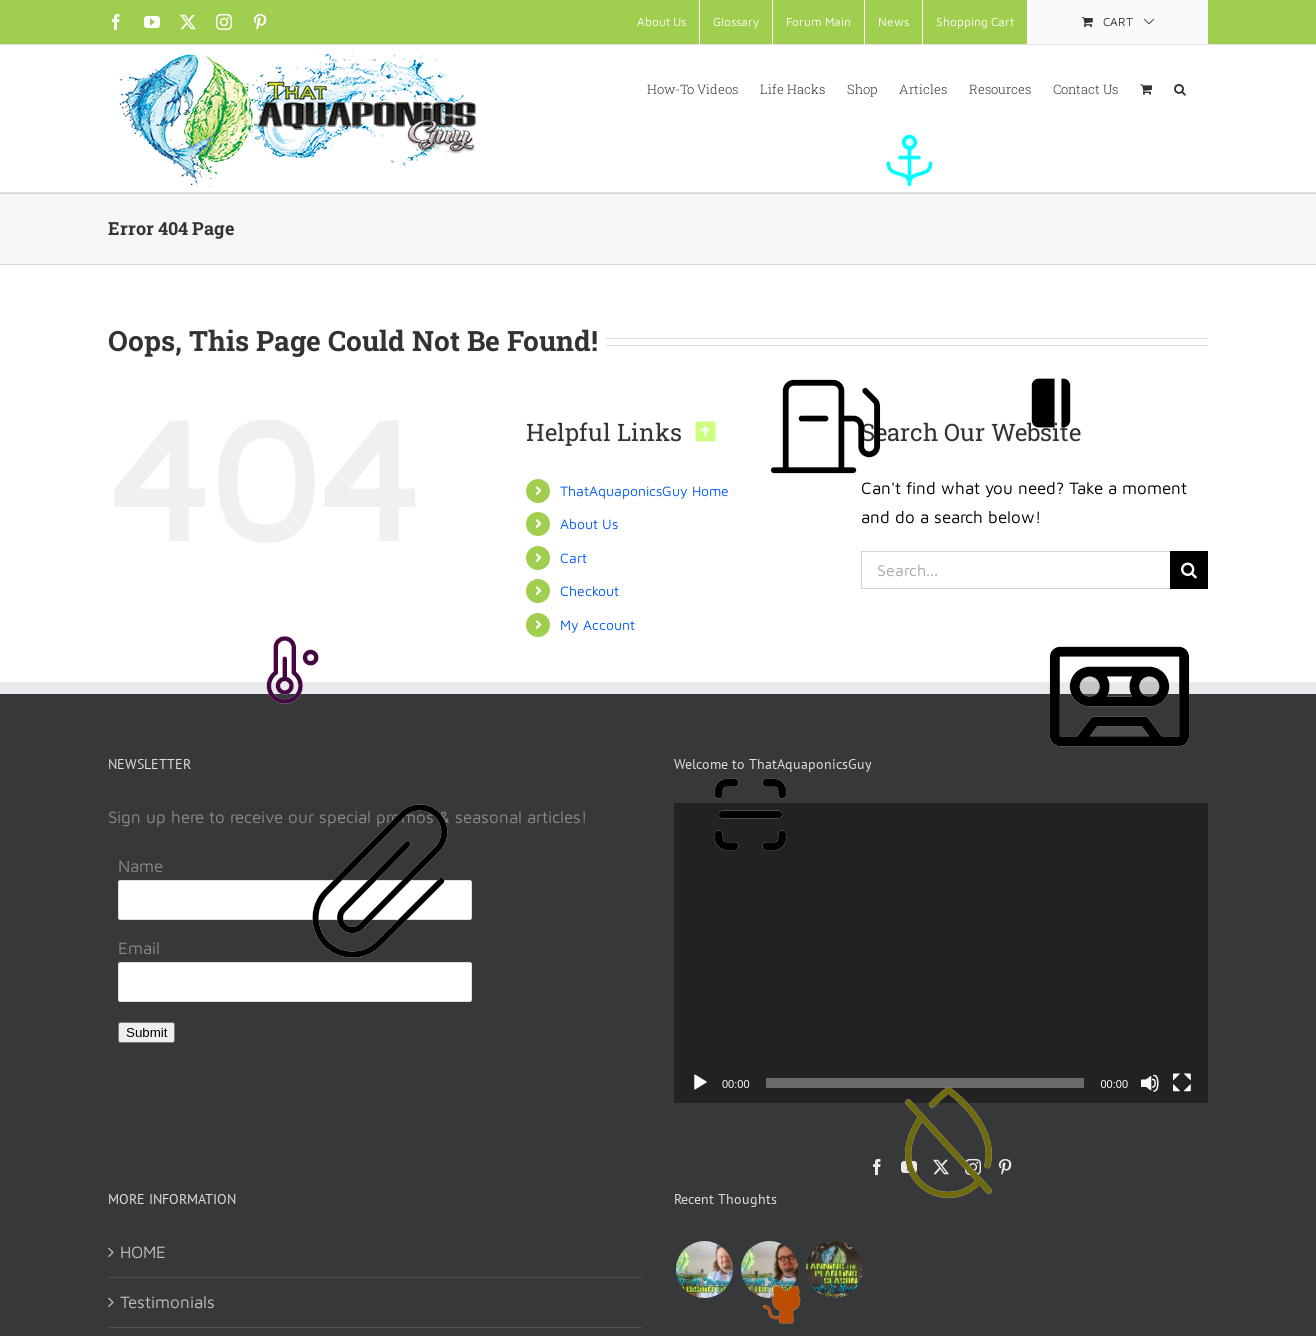  I want to click on upload a file or content, so click(705, 431).